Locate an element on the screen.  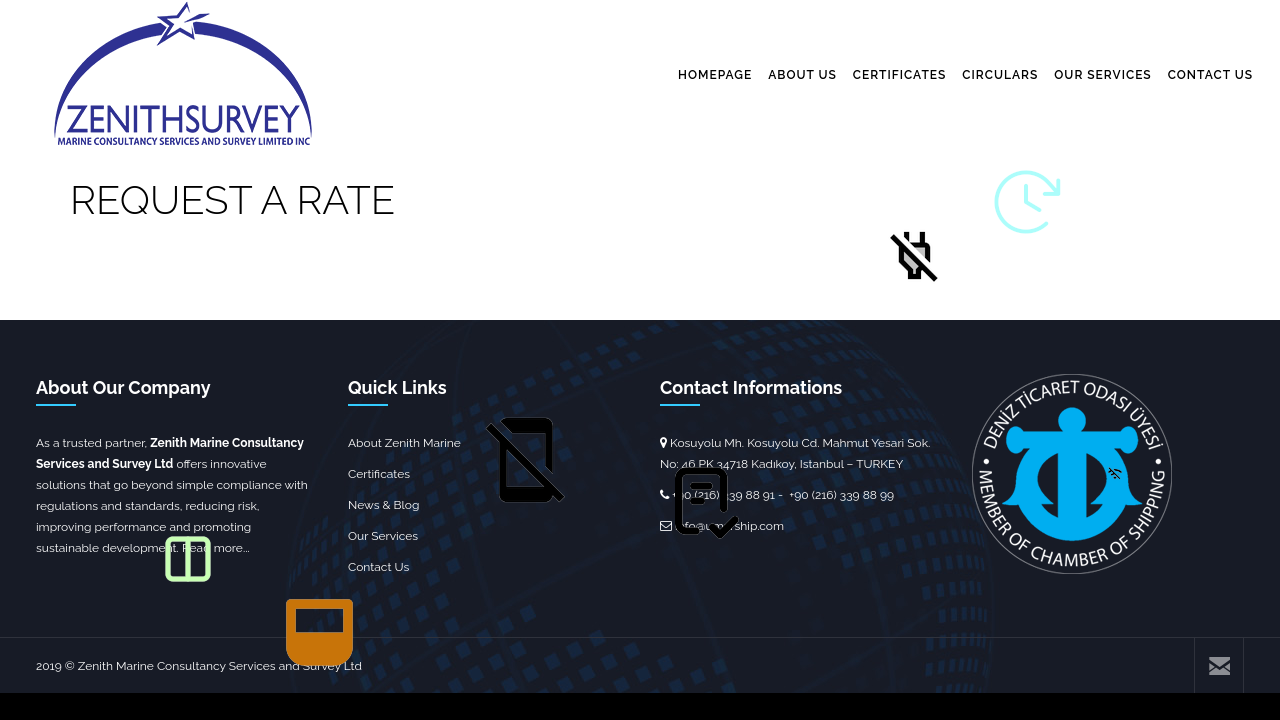
power source disconnected or unavailable is located at coordinates (914, 255).